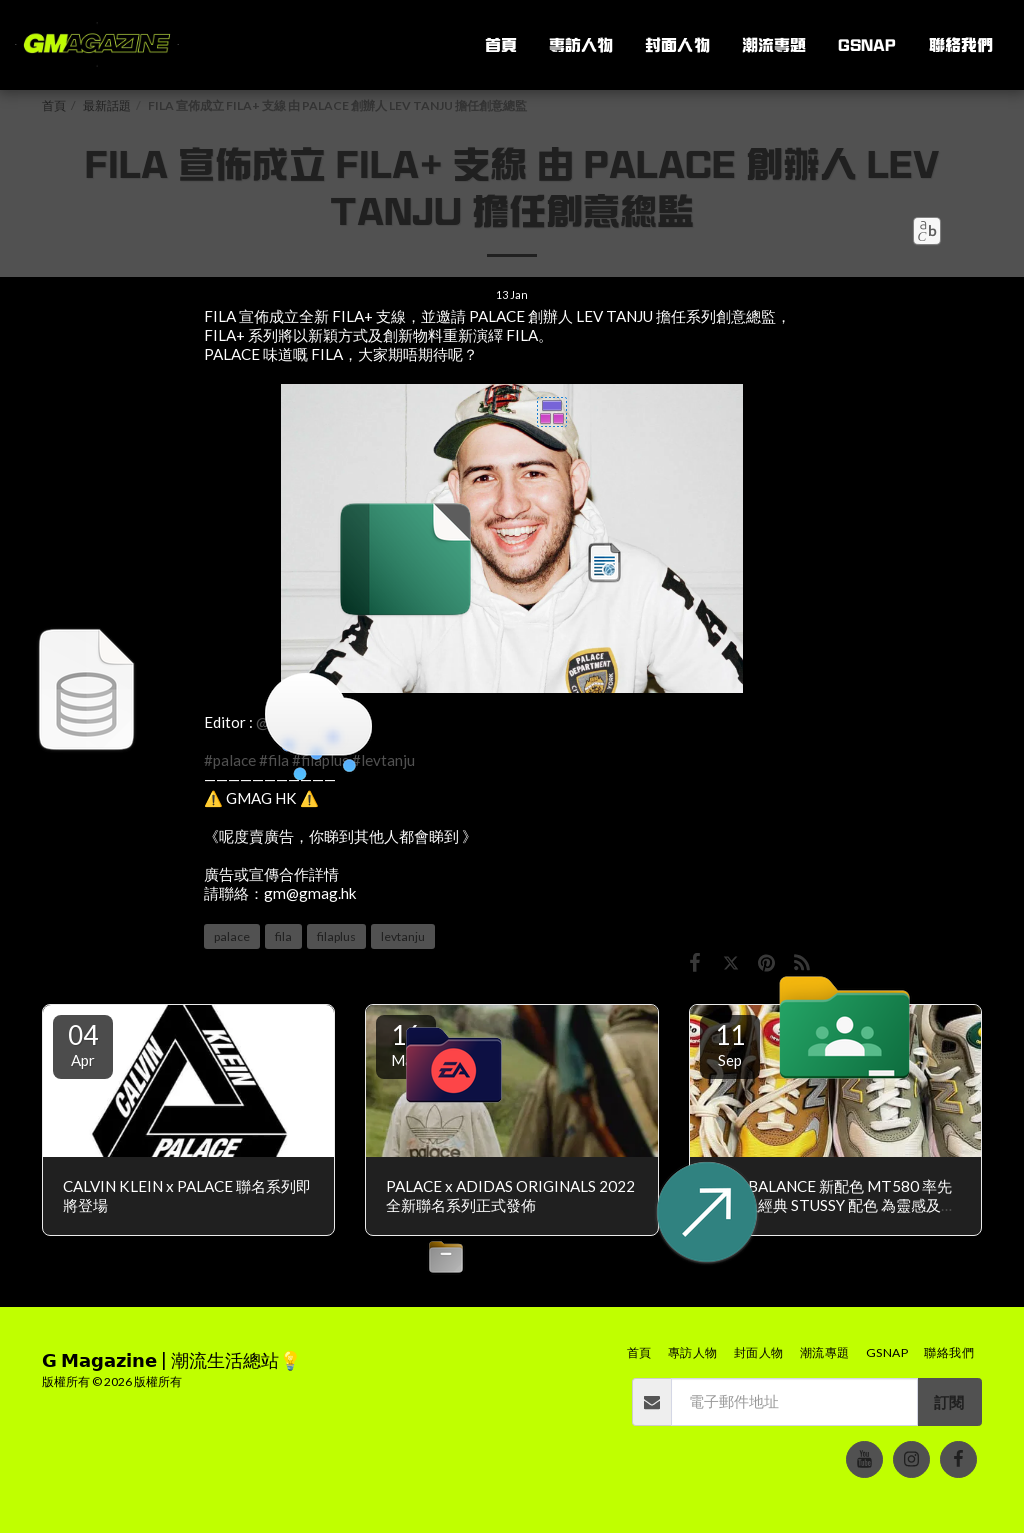  Describe the element at coordinates (844, 1031) in the screenshot. I see `open google classroom files folder` at that location.